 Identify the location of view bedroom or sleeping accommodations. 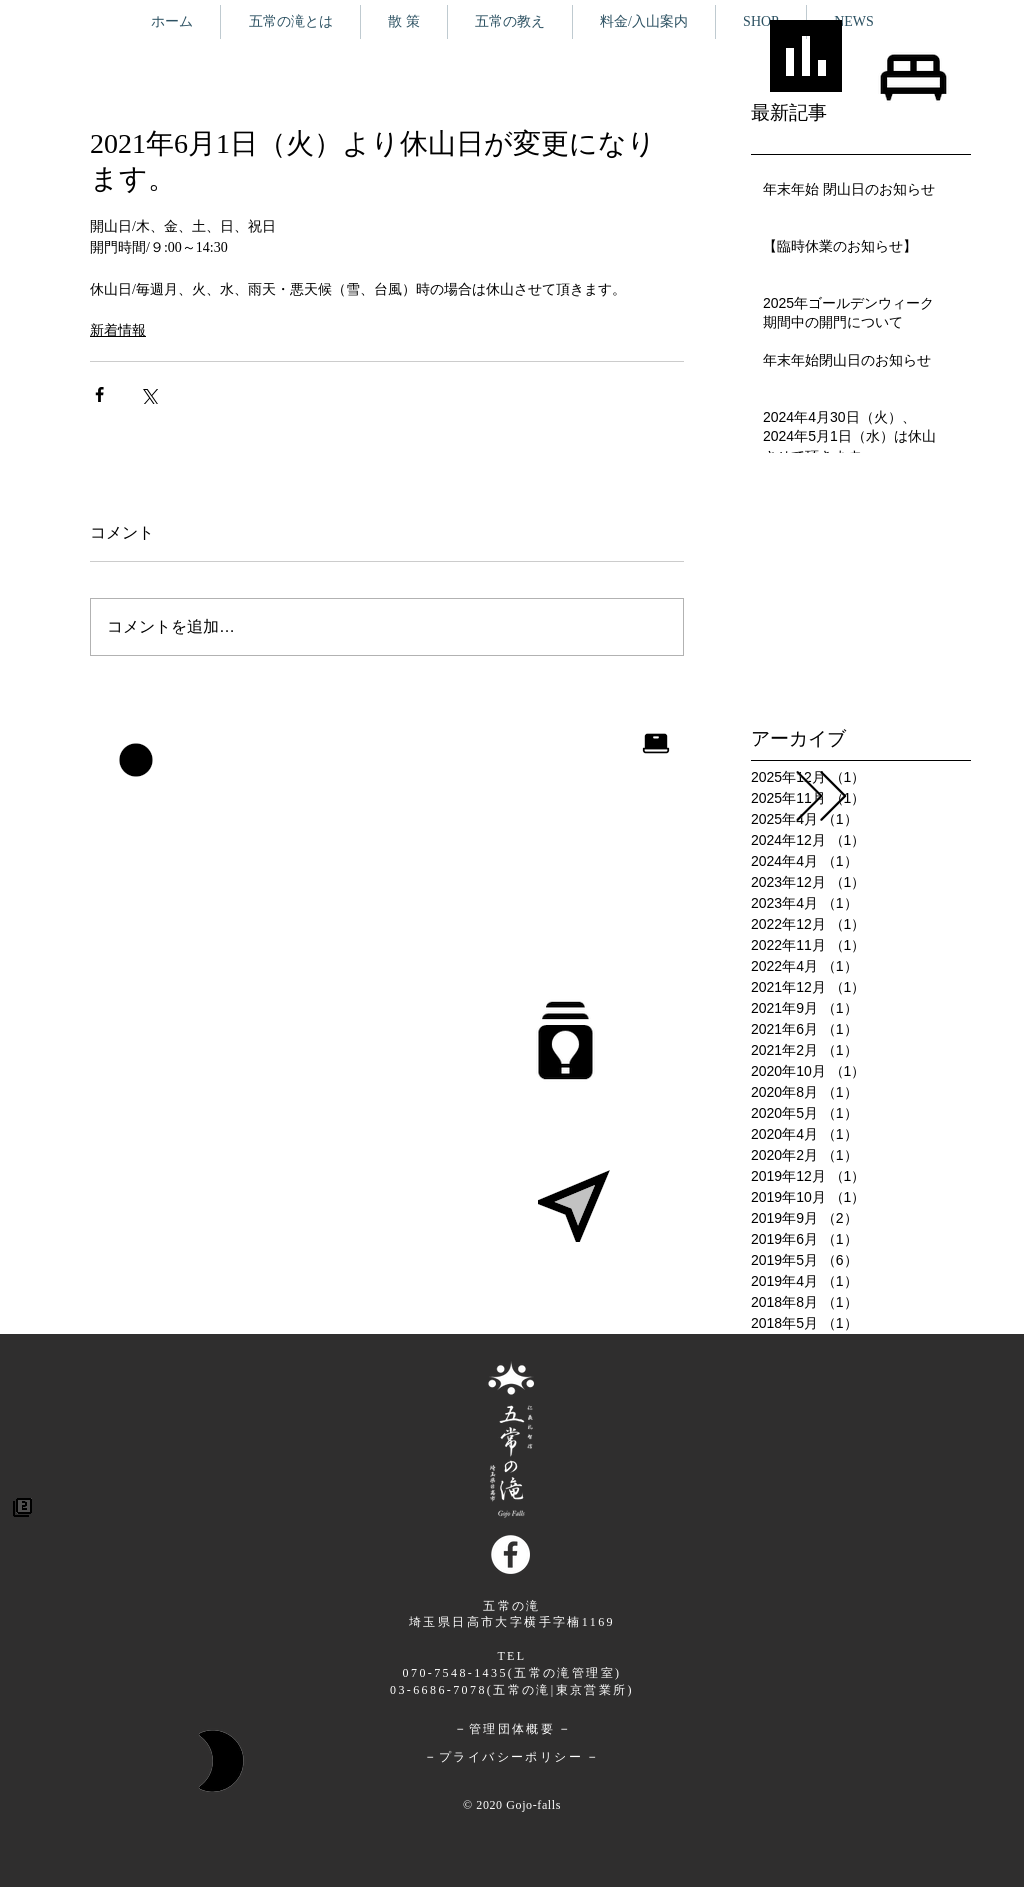
(913, 77).